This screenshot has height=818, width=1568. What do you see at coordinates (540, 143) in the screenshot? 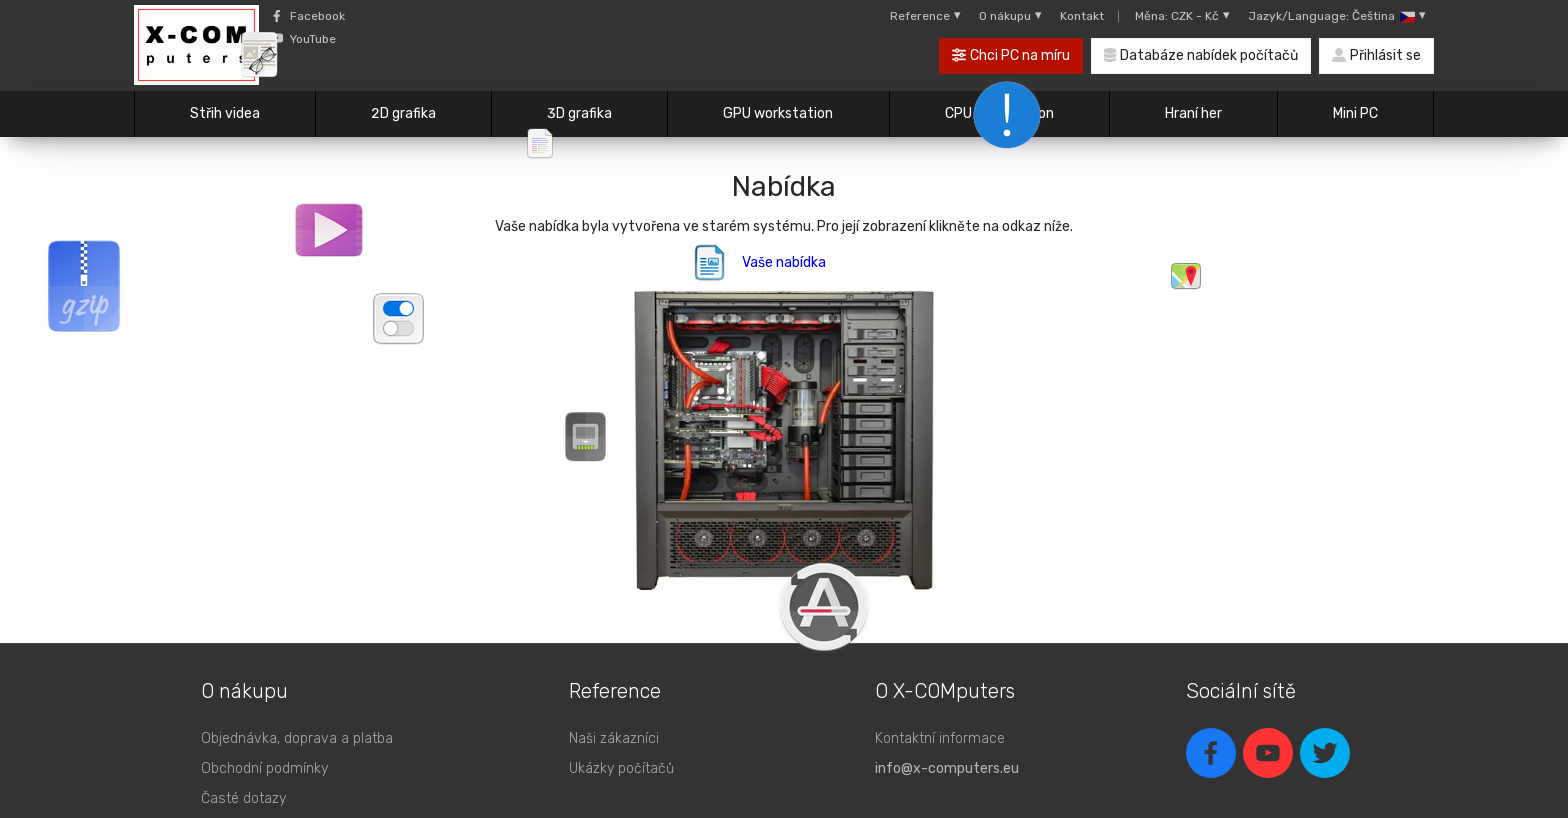
I see `open a script or code file` at bounding box center [540, 143].